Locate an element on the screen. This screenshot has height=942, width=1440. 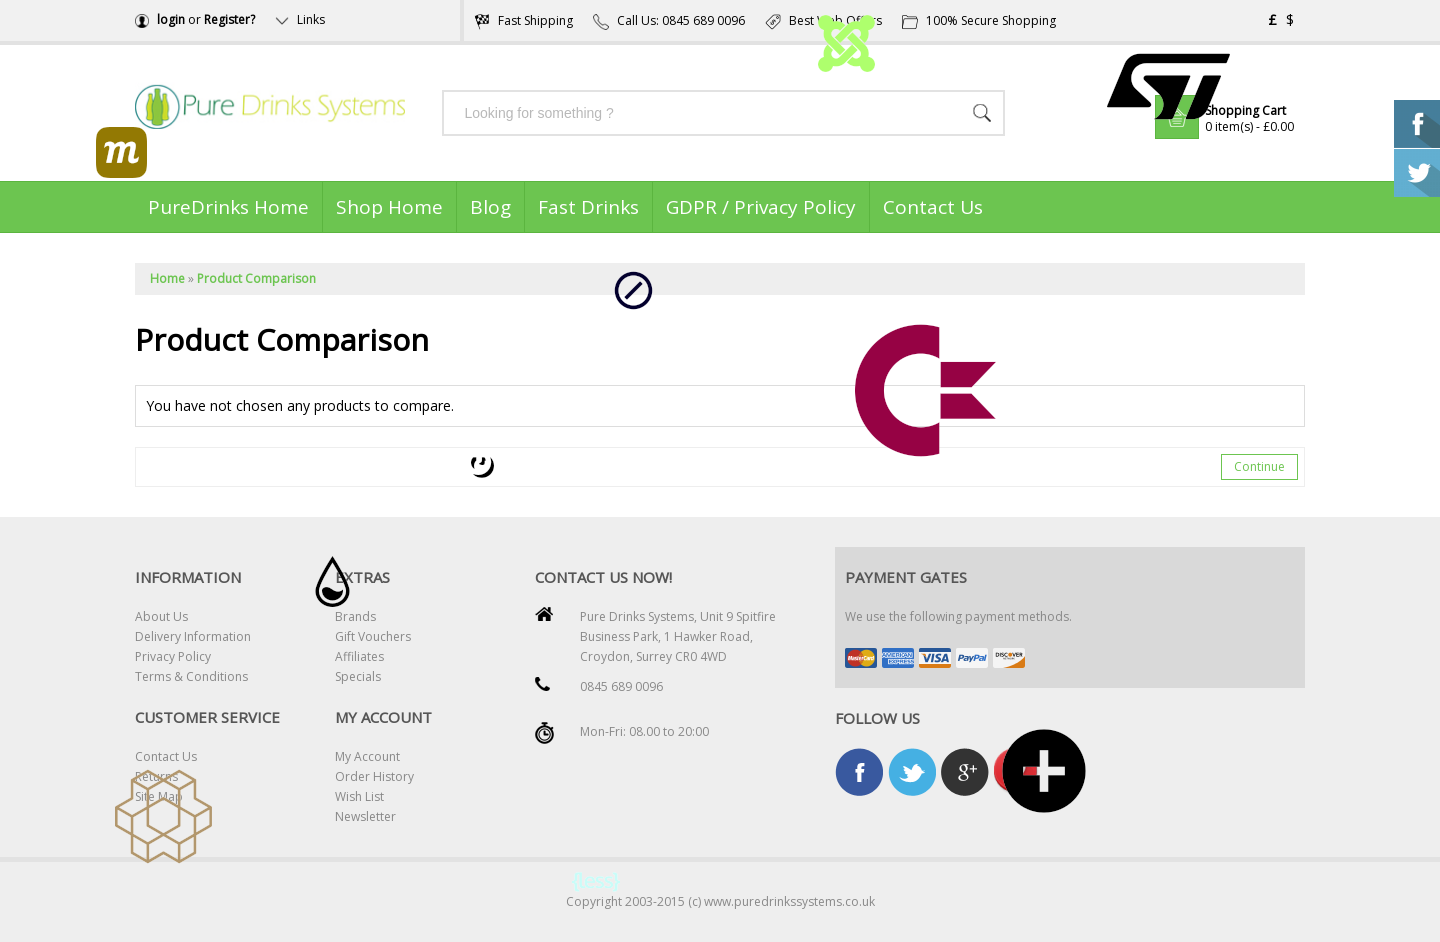
open rainmeter desktop customization application is located at coordinates (332, 581).